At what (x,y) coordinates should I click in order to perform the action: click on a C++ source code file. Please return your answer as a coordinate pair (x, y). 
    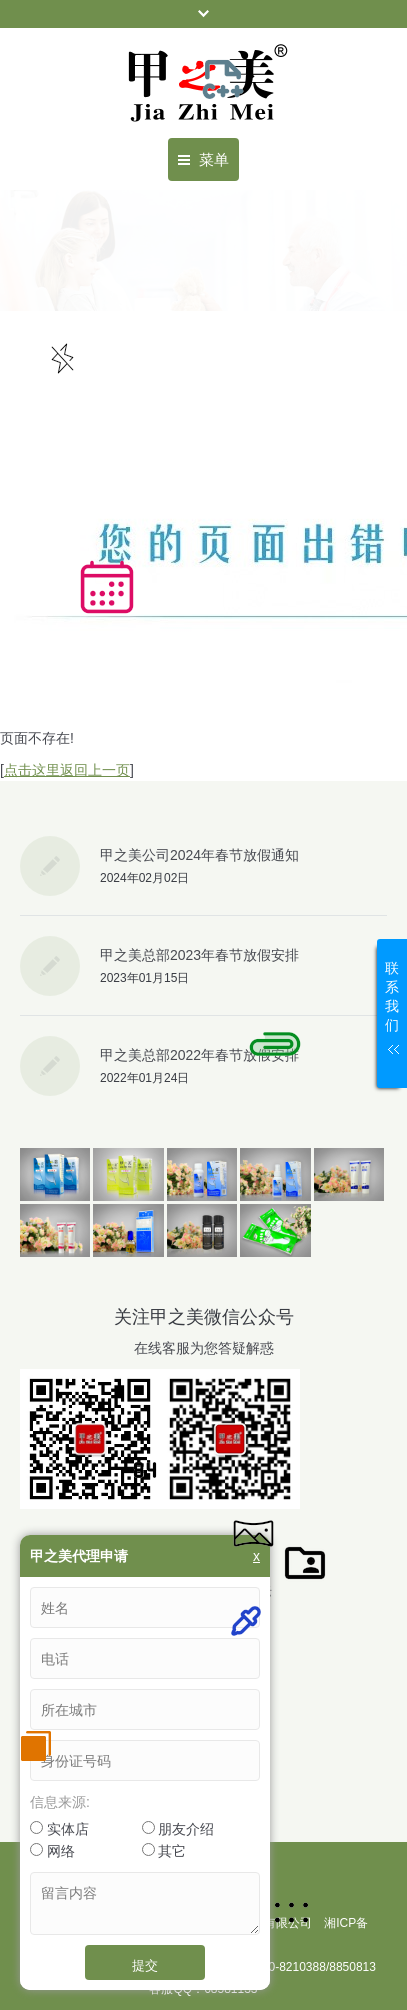
    Looking at the image, I should click on (223, 81).